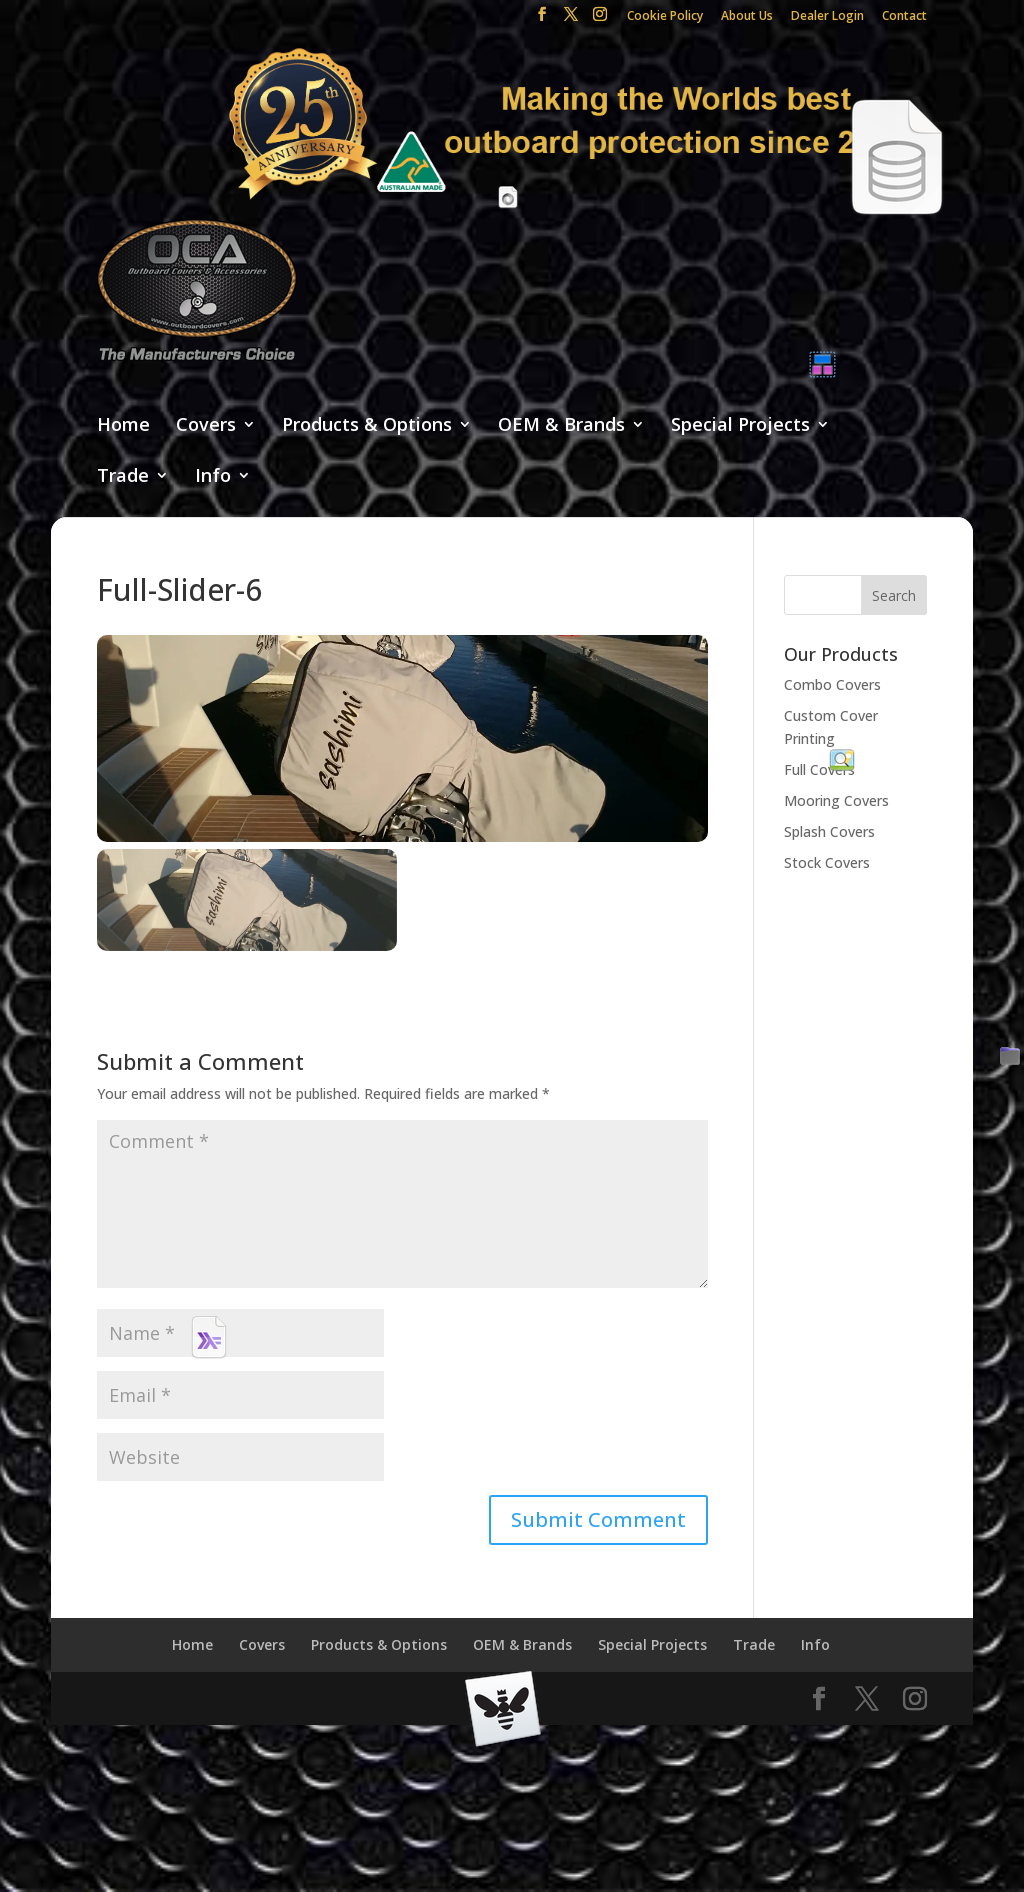 The height and width of the screenshot is (1892, 1024). I want to click on open folder to view contents, so click(1010, 1056).